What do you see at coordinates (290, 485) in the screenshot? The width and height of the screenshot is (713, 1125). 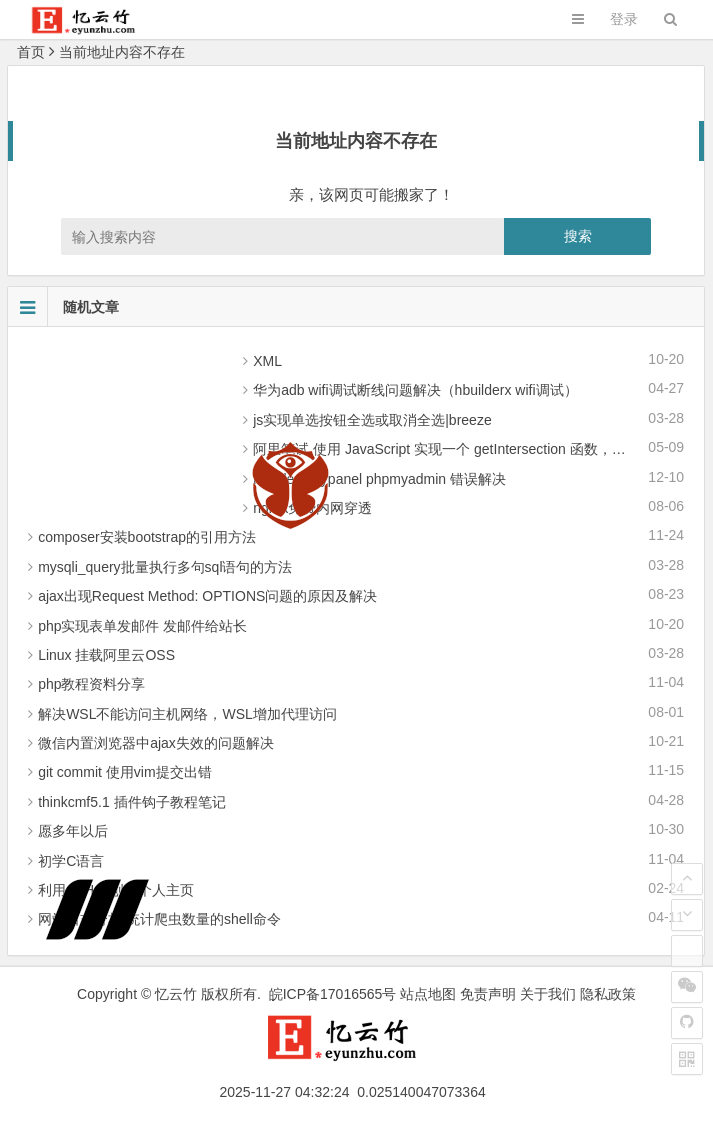 I see `Tomorrowland music festival official logo` at bounding box center [290, 485].